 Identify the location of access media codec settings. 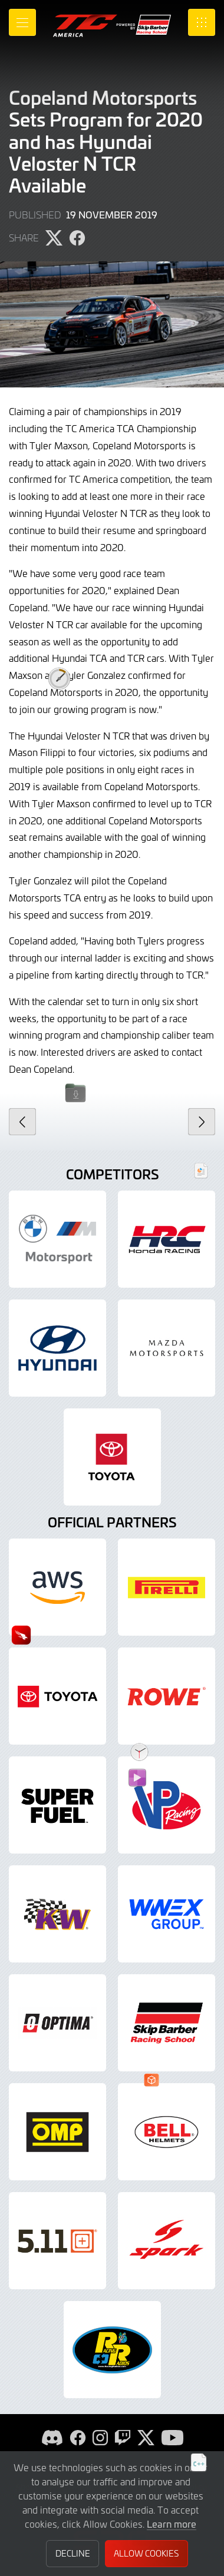
(137, 1778).